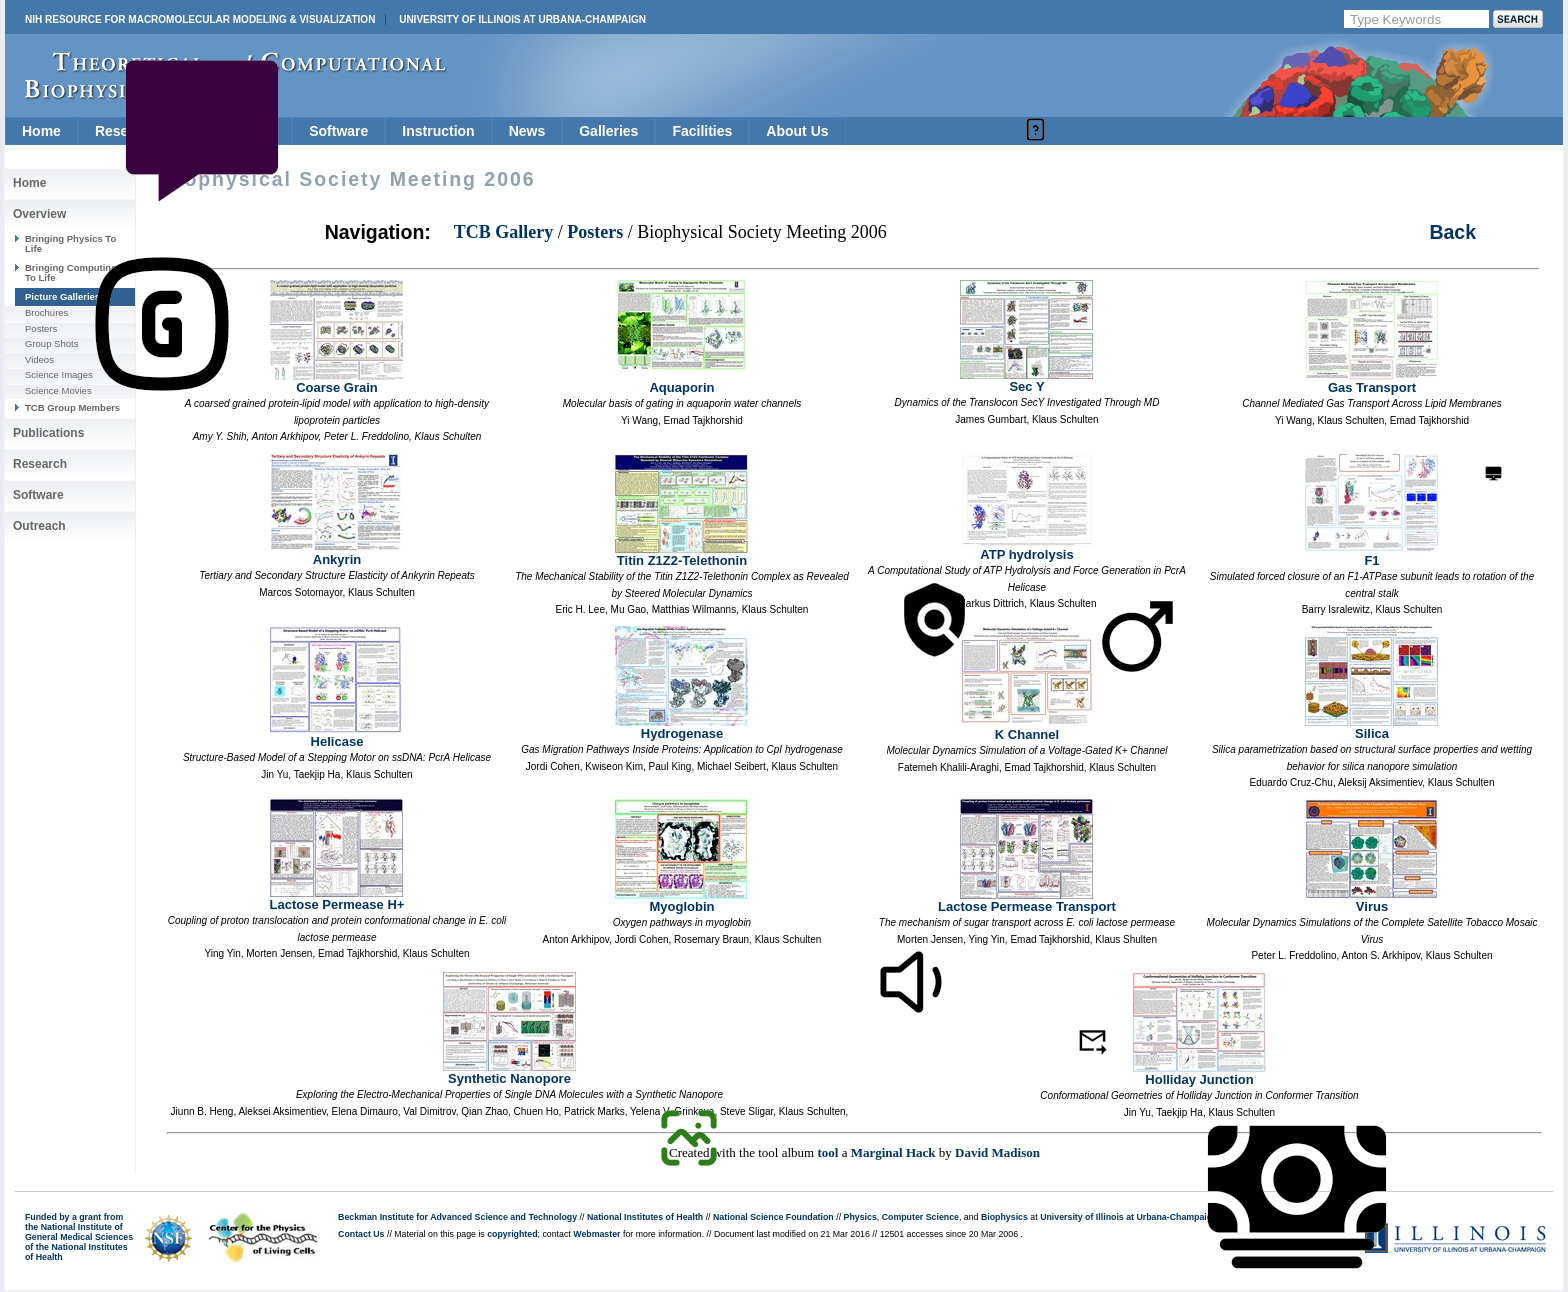 The width and height of the screenshot is (1568, 1292). Describe the element at coordinates (689, 1138) in the screenshot. I see `scan or digitize a photo` at that location.